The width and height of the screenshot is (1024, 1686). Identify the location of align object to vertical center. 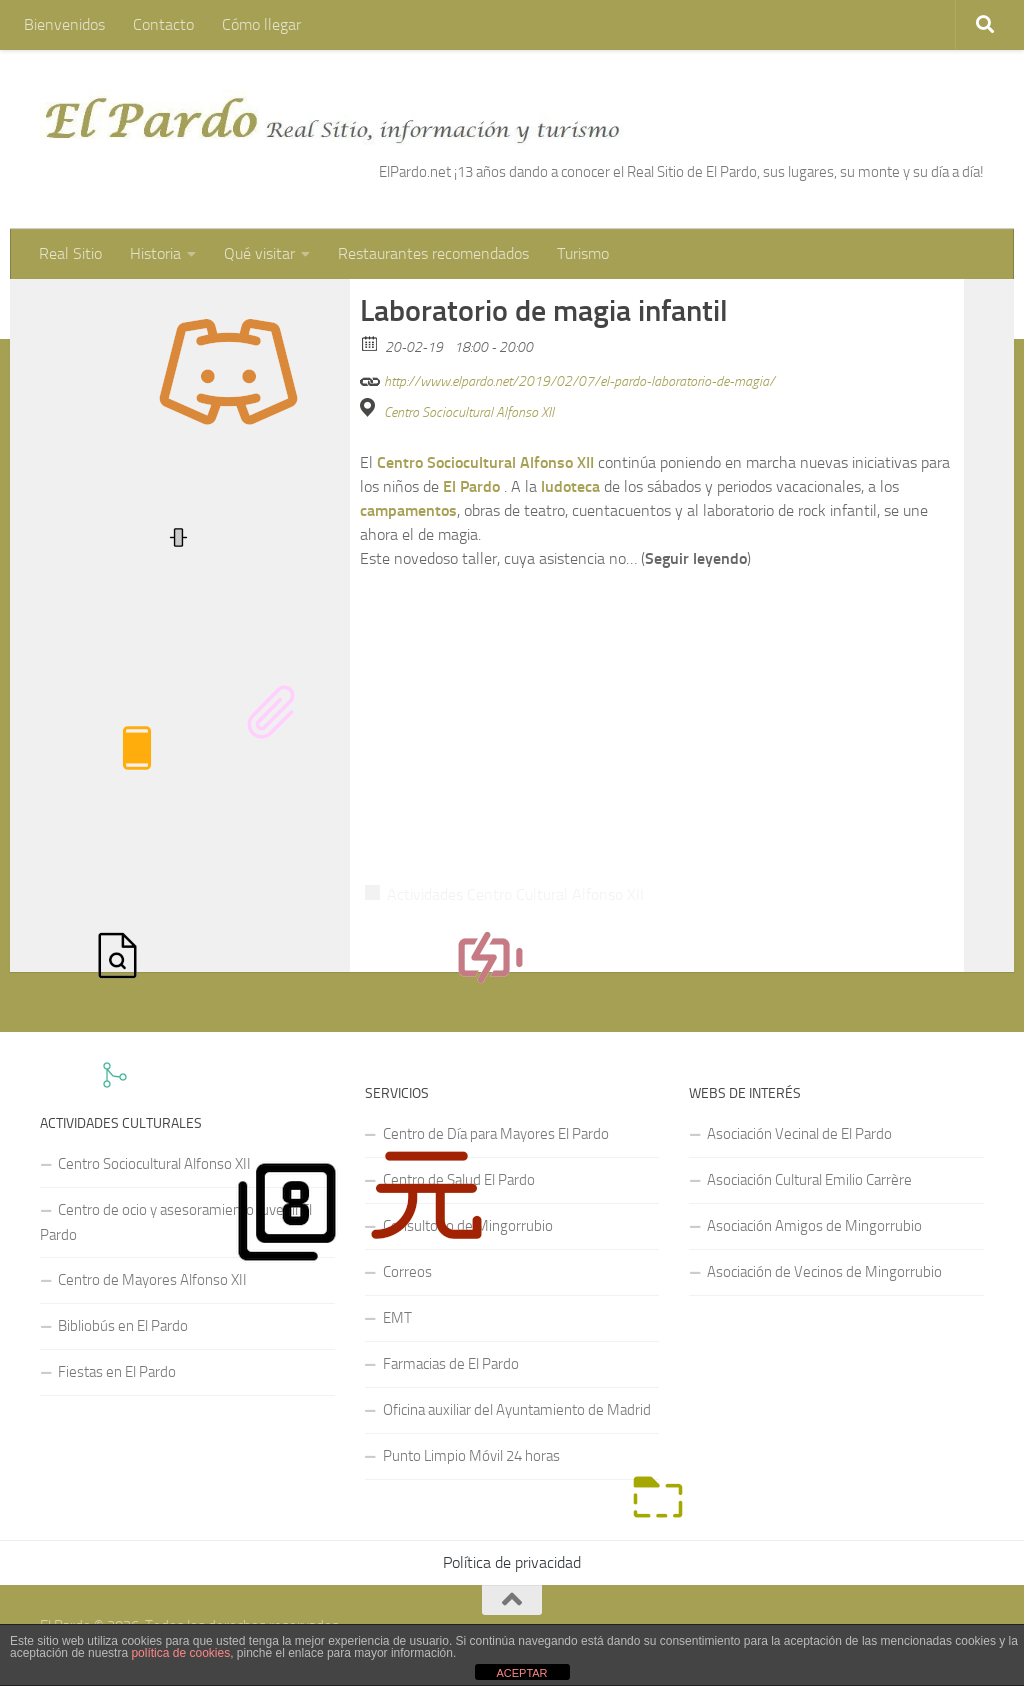
(178, 537).